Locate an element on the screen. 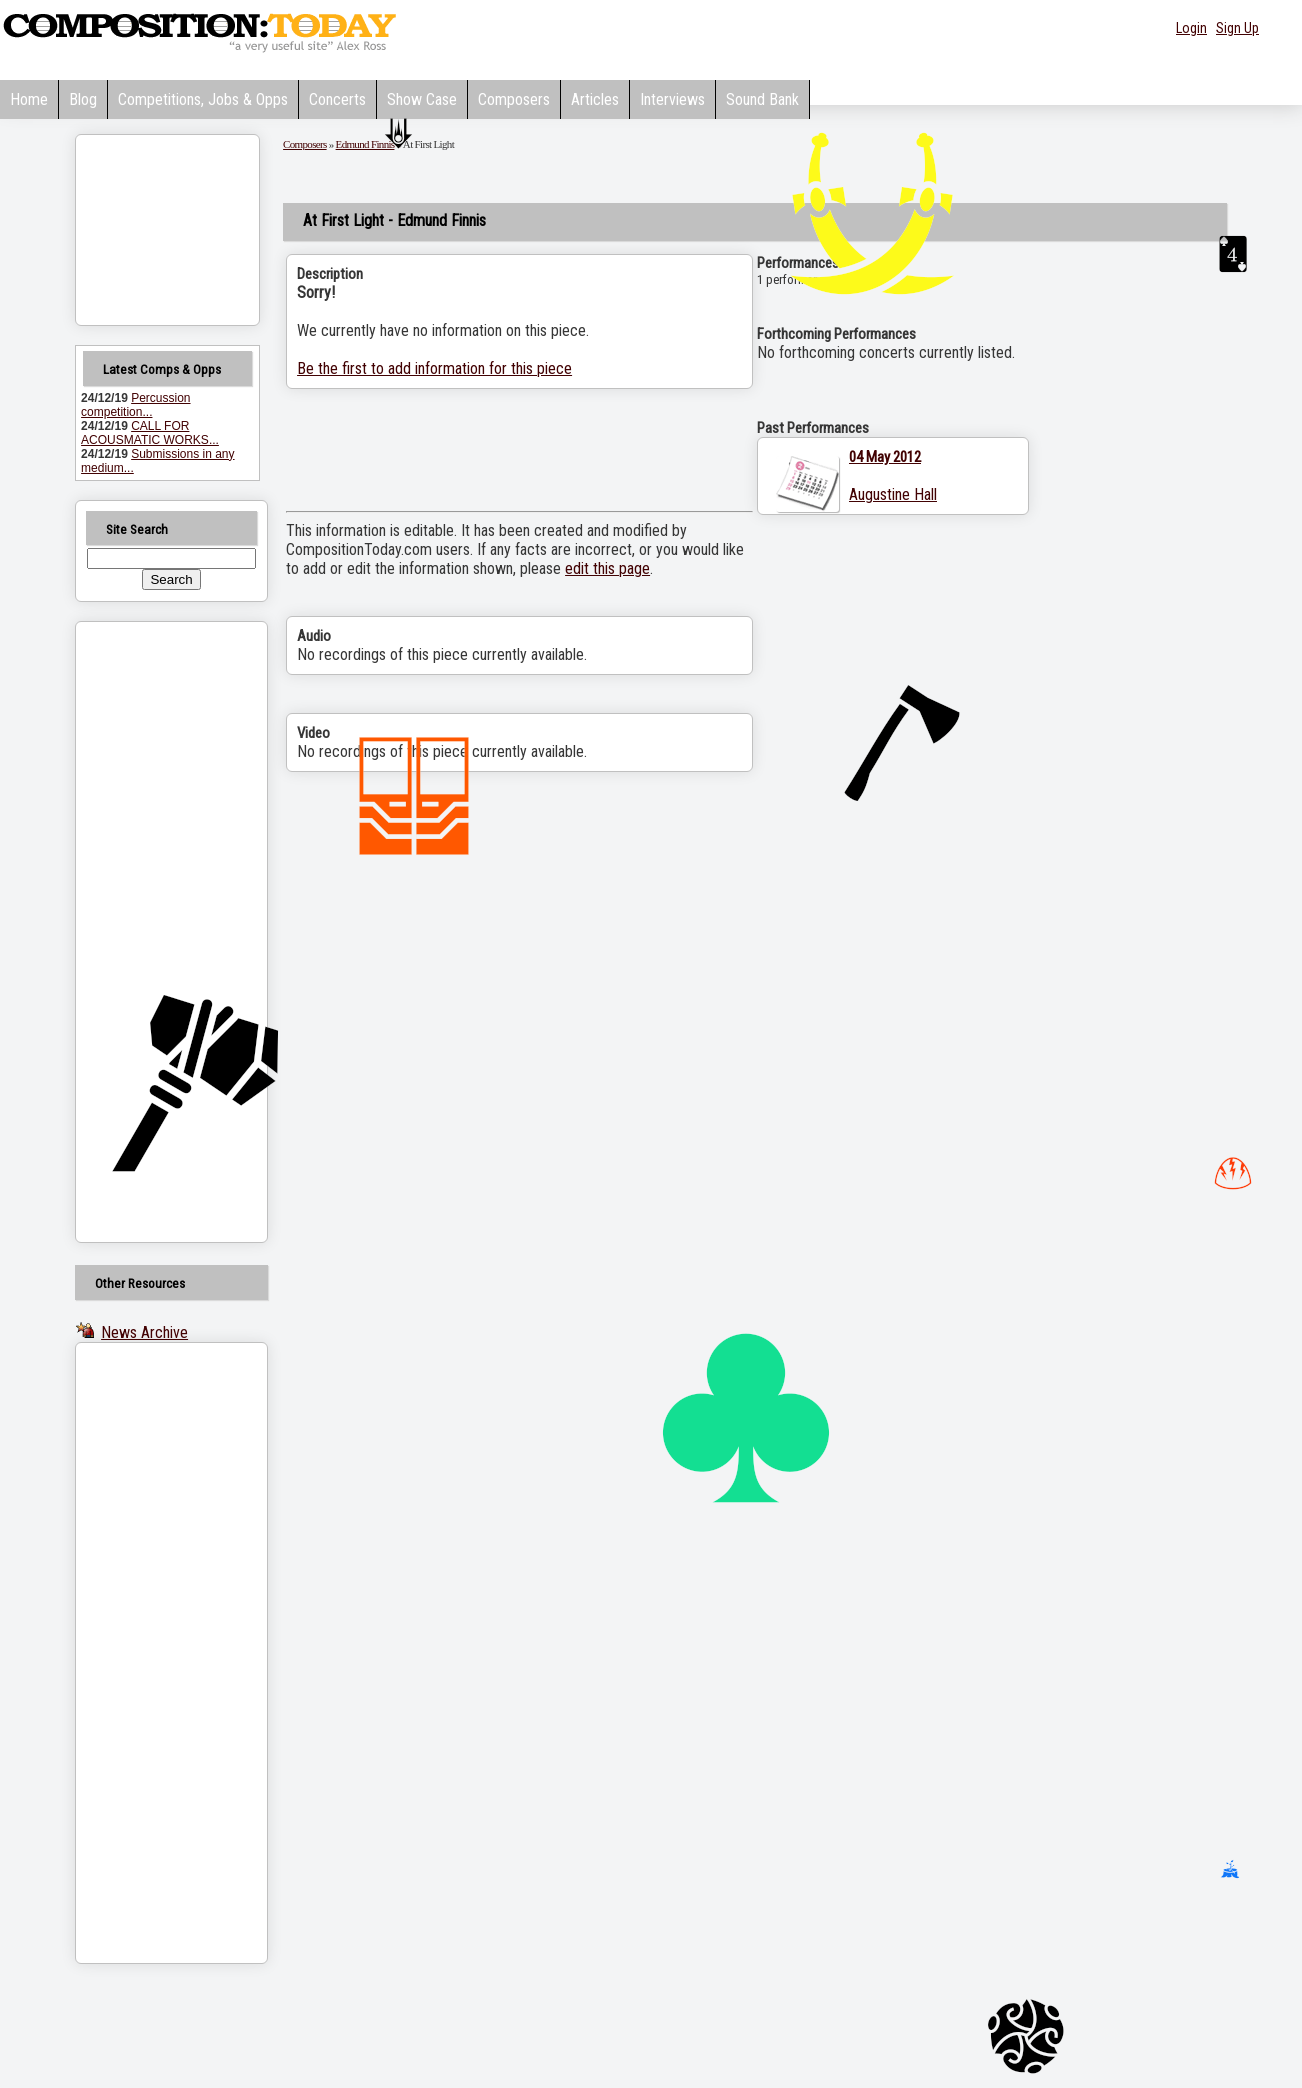  activate whirlwind or spinning attack ability is located at coordinates (872, 214).